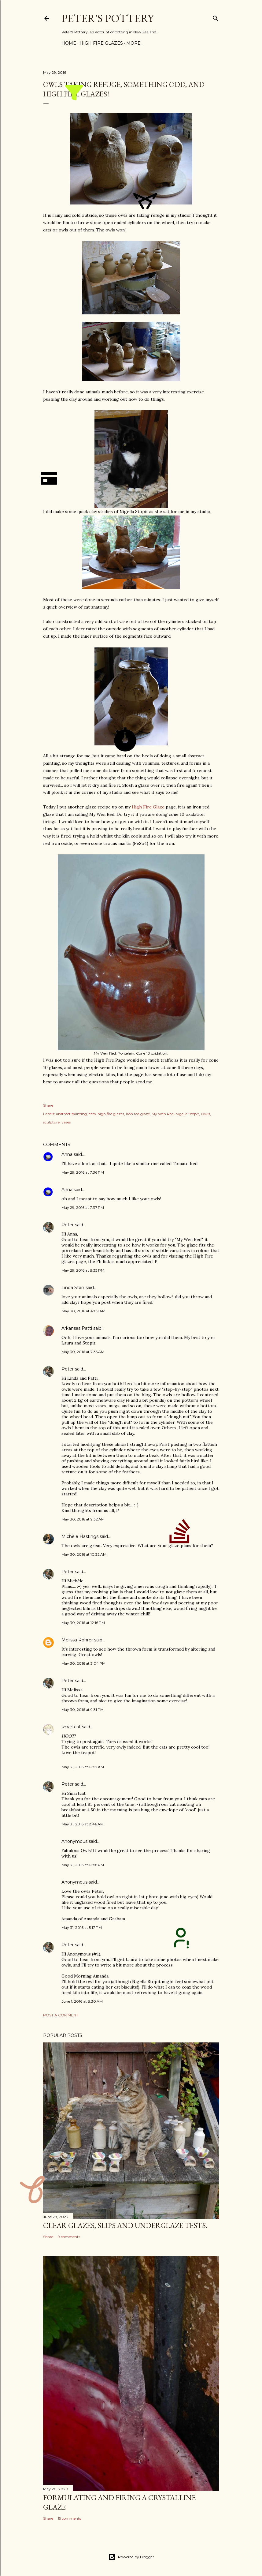  I want to click on start or stop a timer, so click(125, 739).